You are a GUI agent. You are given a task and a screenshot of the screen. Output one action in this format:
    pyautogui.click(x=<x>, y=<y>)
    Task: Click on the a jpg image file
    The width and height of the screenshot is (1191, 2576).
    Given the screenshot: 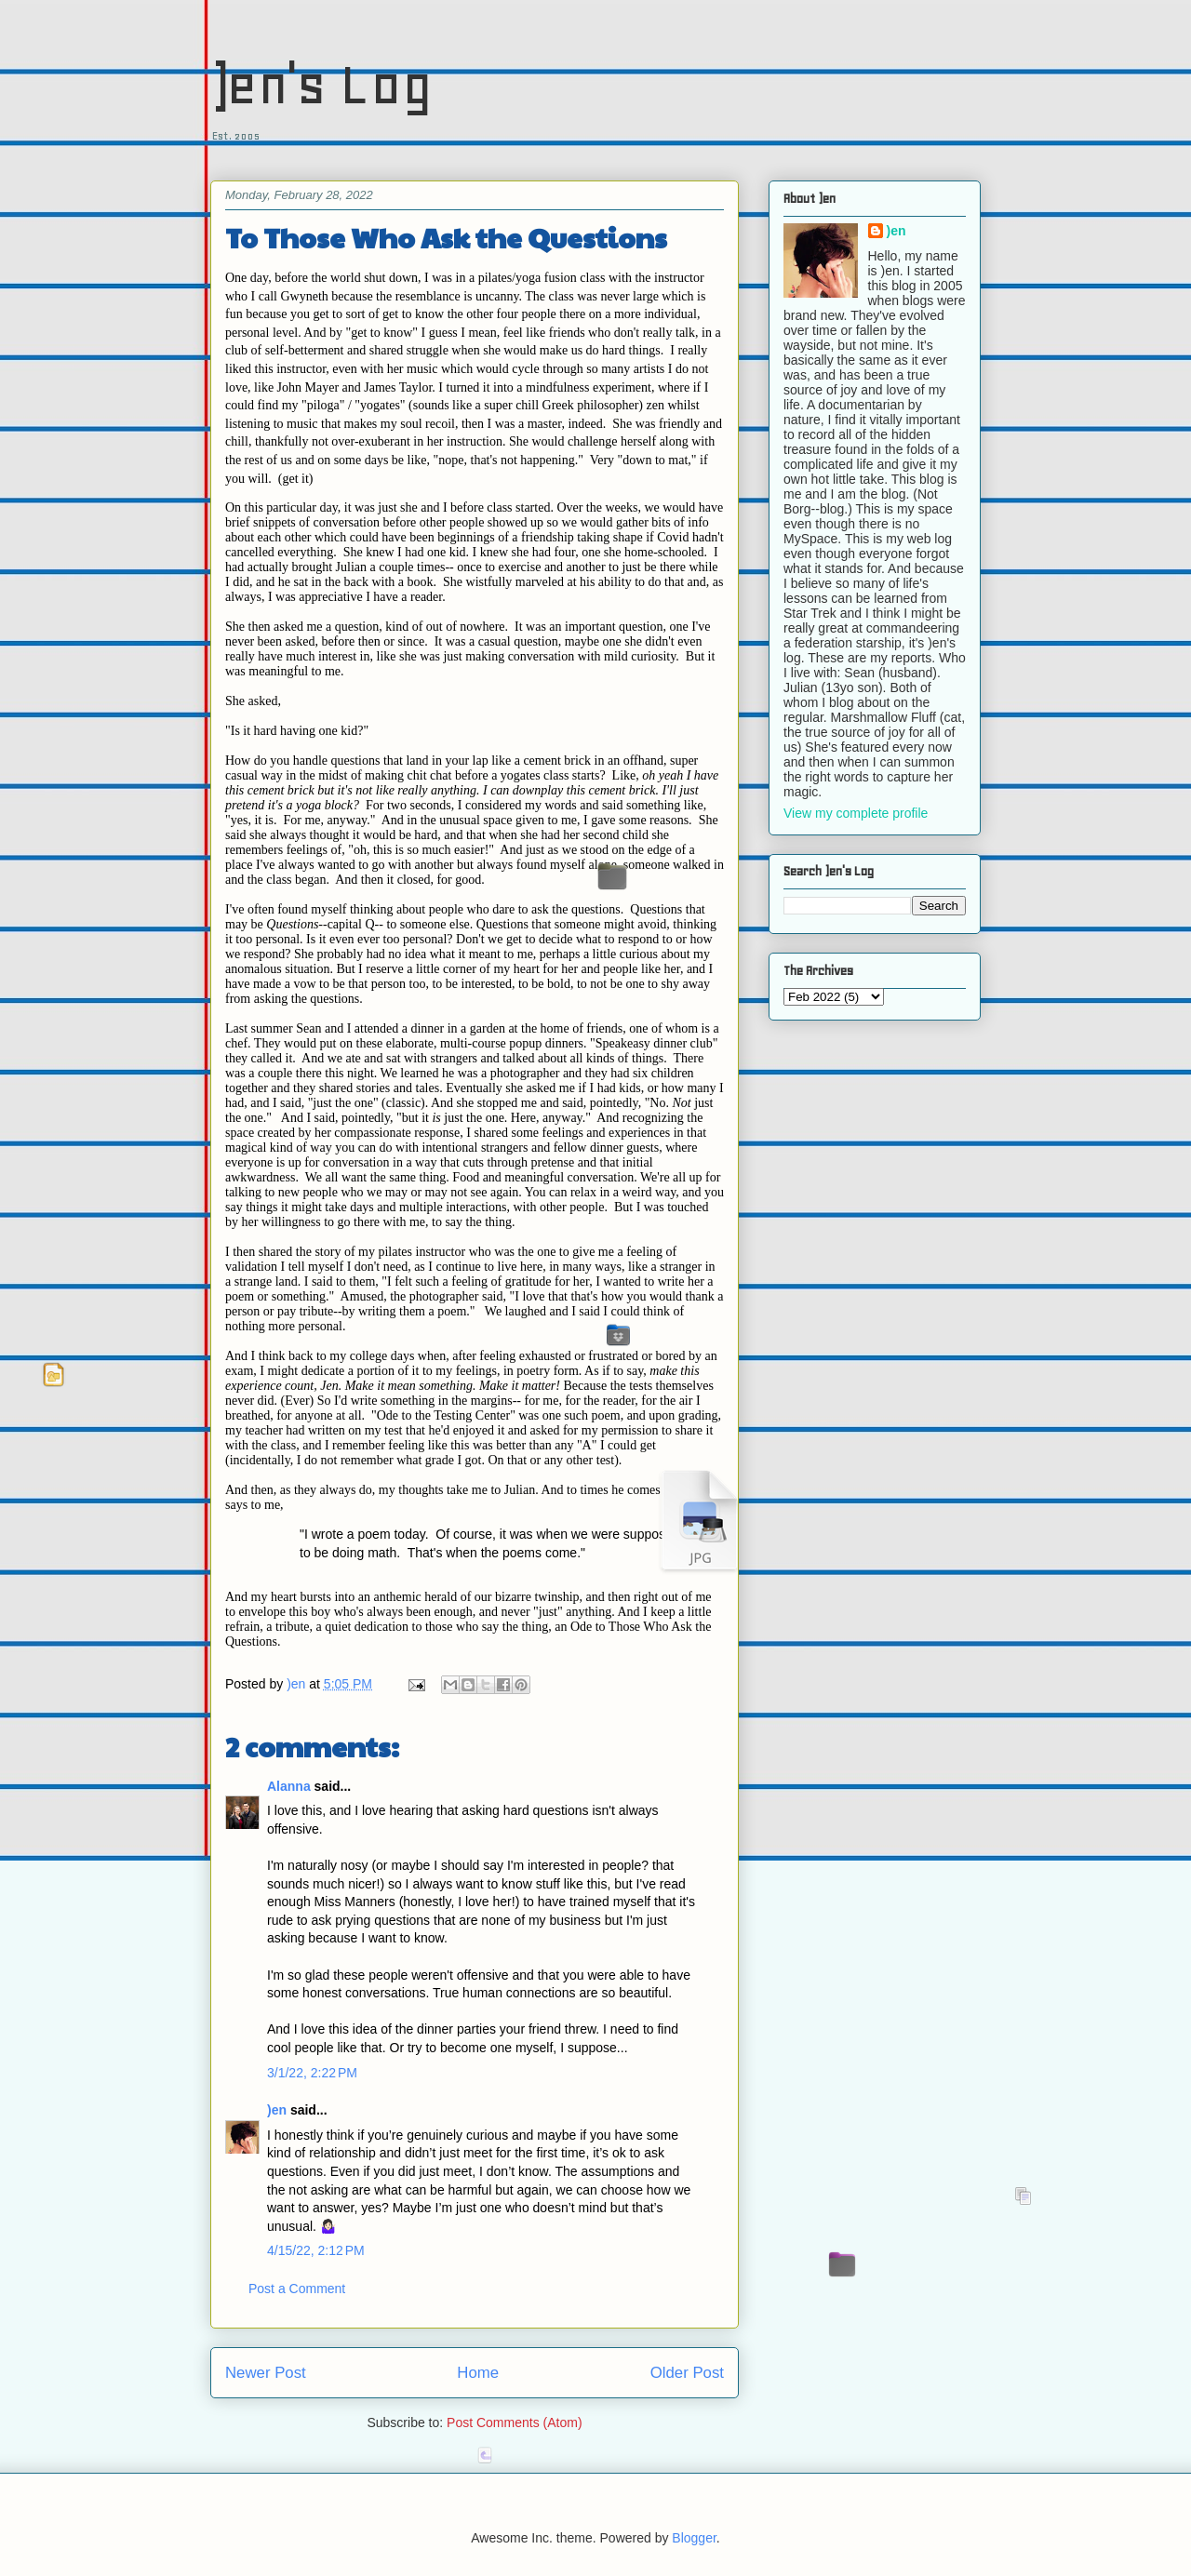 What is the action you would take?
    pyautogui.click(x=700, y=1522)
    